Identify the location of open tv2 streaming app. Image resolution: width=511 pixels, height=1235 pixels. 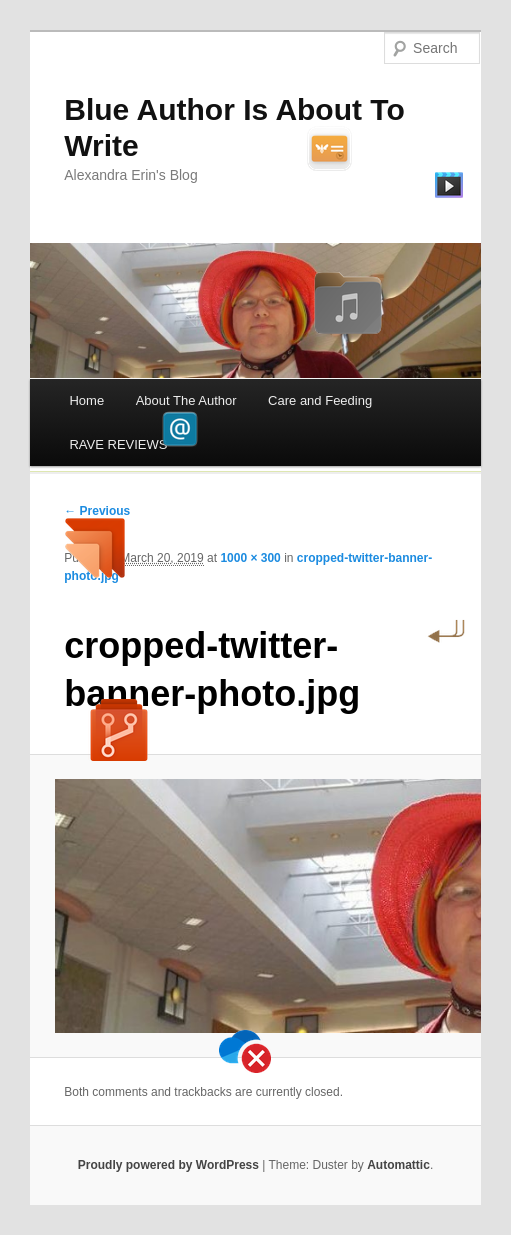
(449, 185).